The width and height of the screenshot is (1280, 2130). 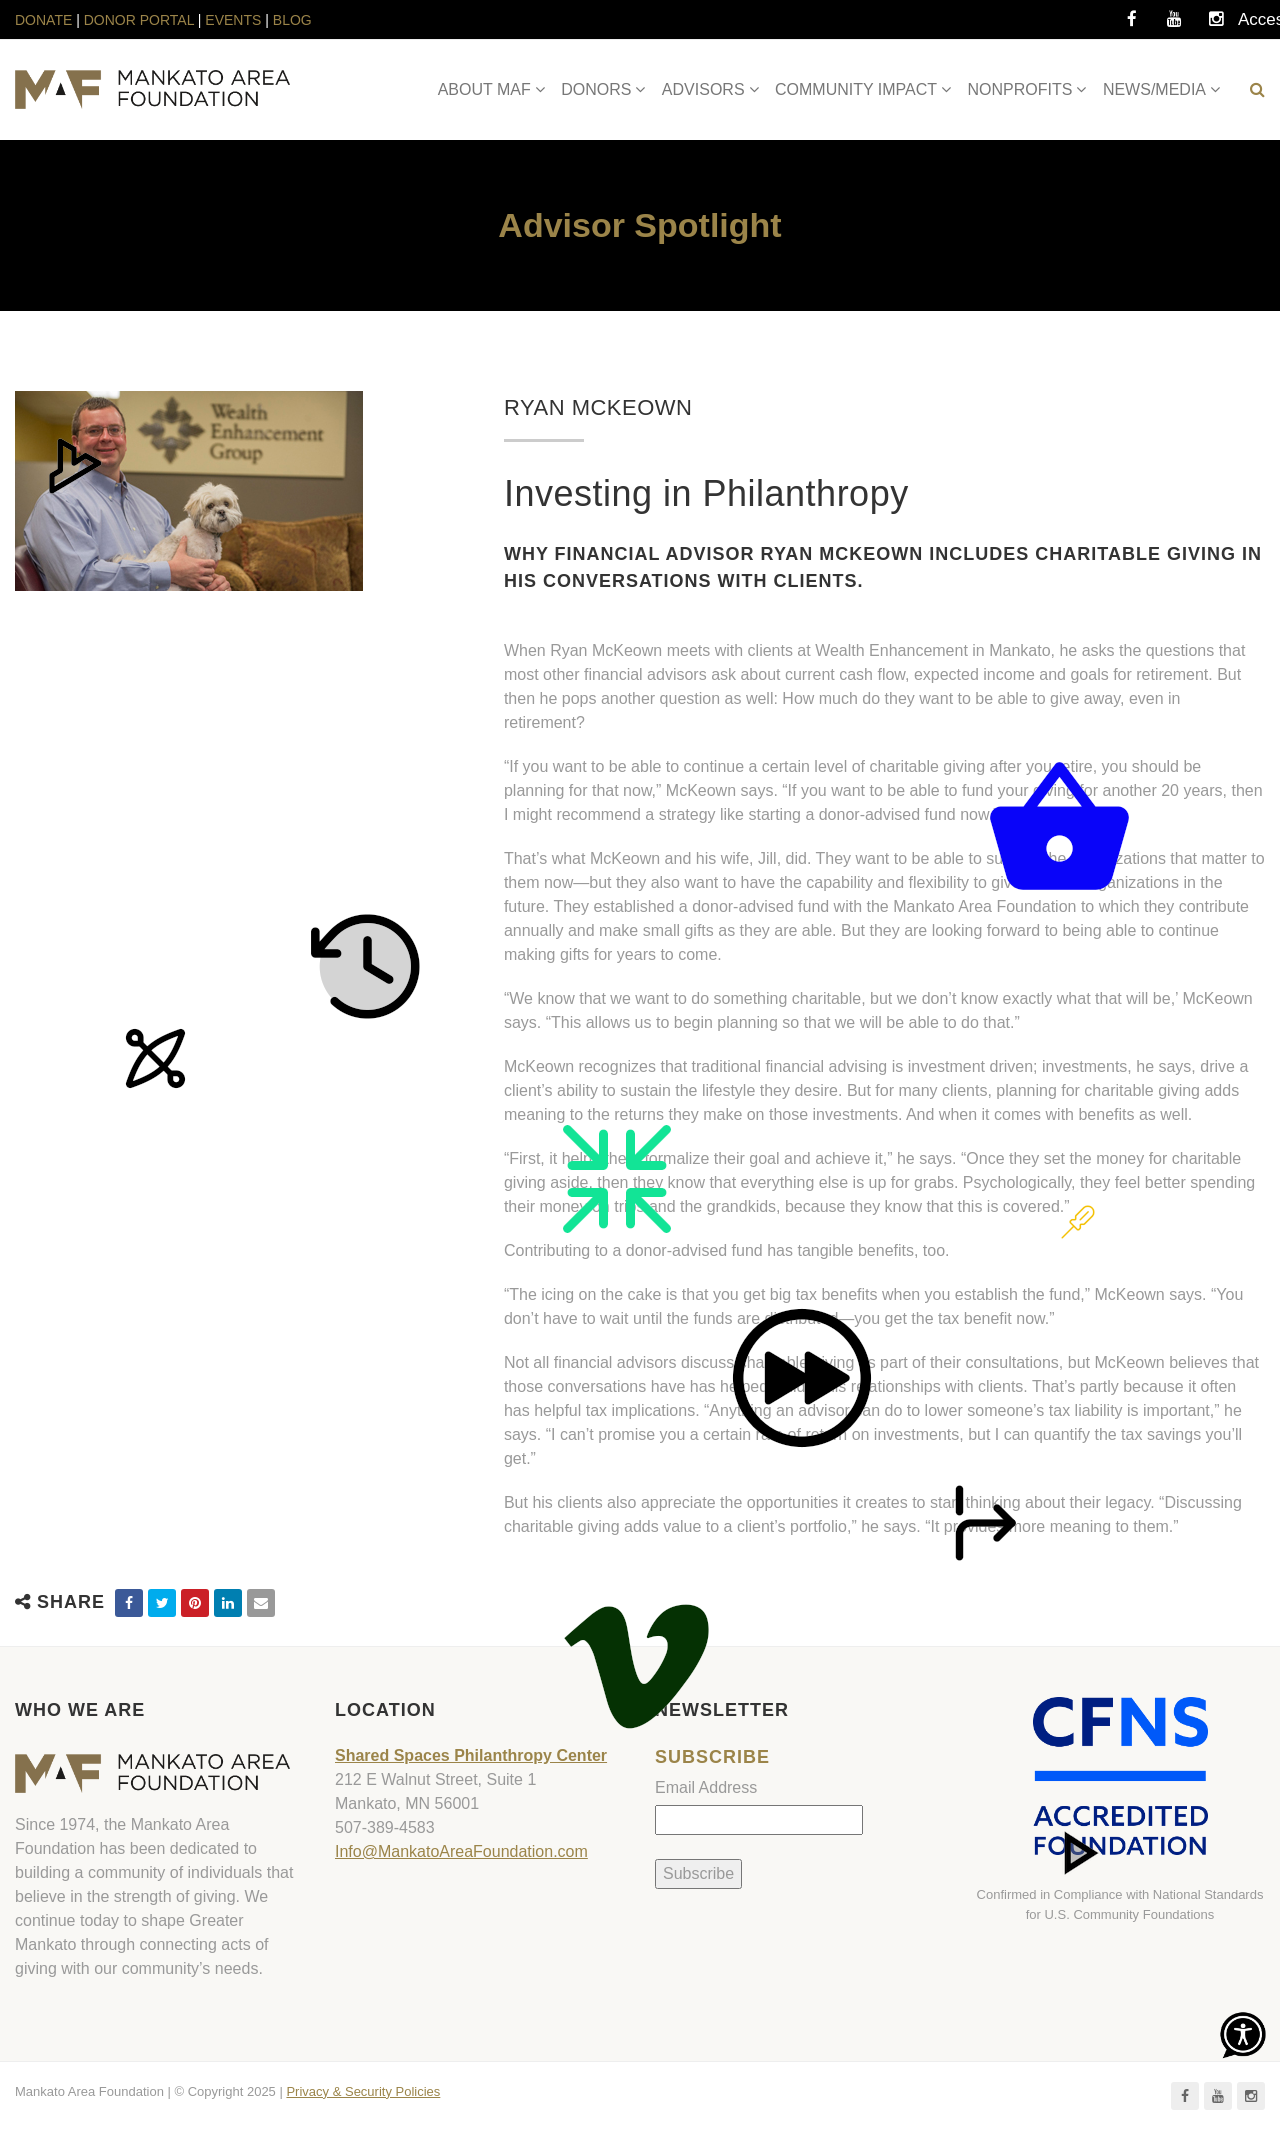 What do you see at coordinates (636, 1666) in the screenshot?
I see `open Vimeo app` at bounding box center [636, 1666].